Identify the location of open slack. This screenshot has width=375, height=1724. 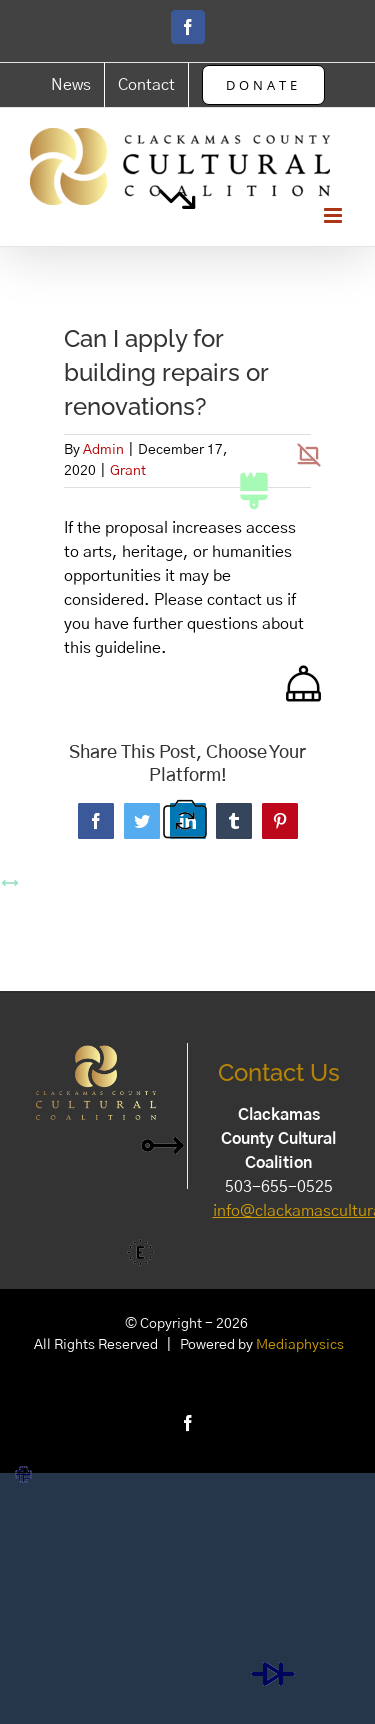
(23, 1474).